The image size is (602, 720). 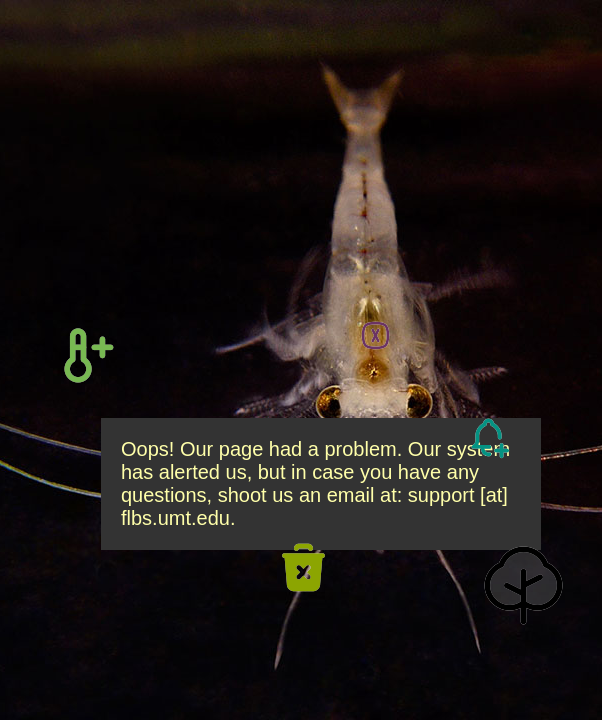 I want to click on access nature or outdoor category, so click(x=523, y=585).